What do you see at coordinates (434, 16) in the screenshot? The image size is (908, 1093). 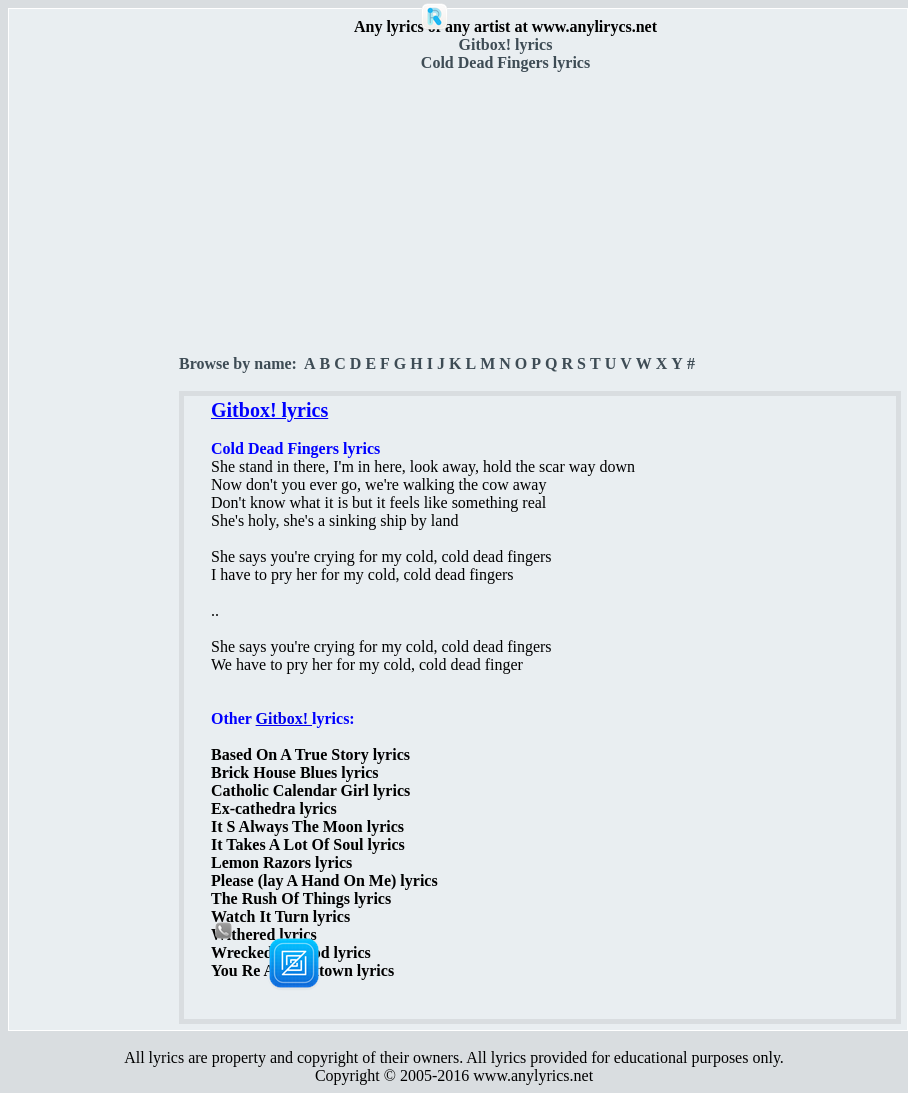 I see `open riot (element) messaging app` at bounding box center [434, 16].